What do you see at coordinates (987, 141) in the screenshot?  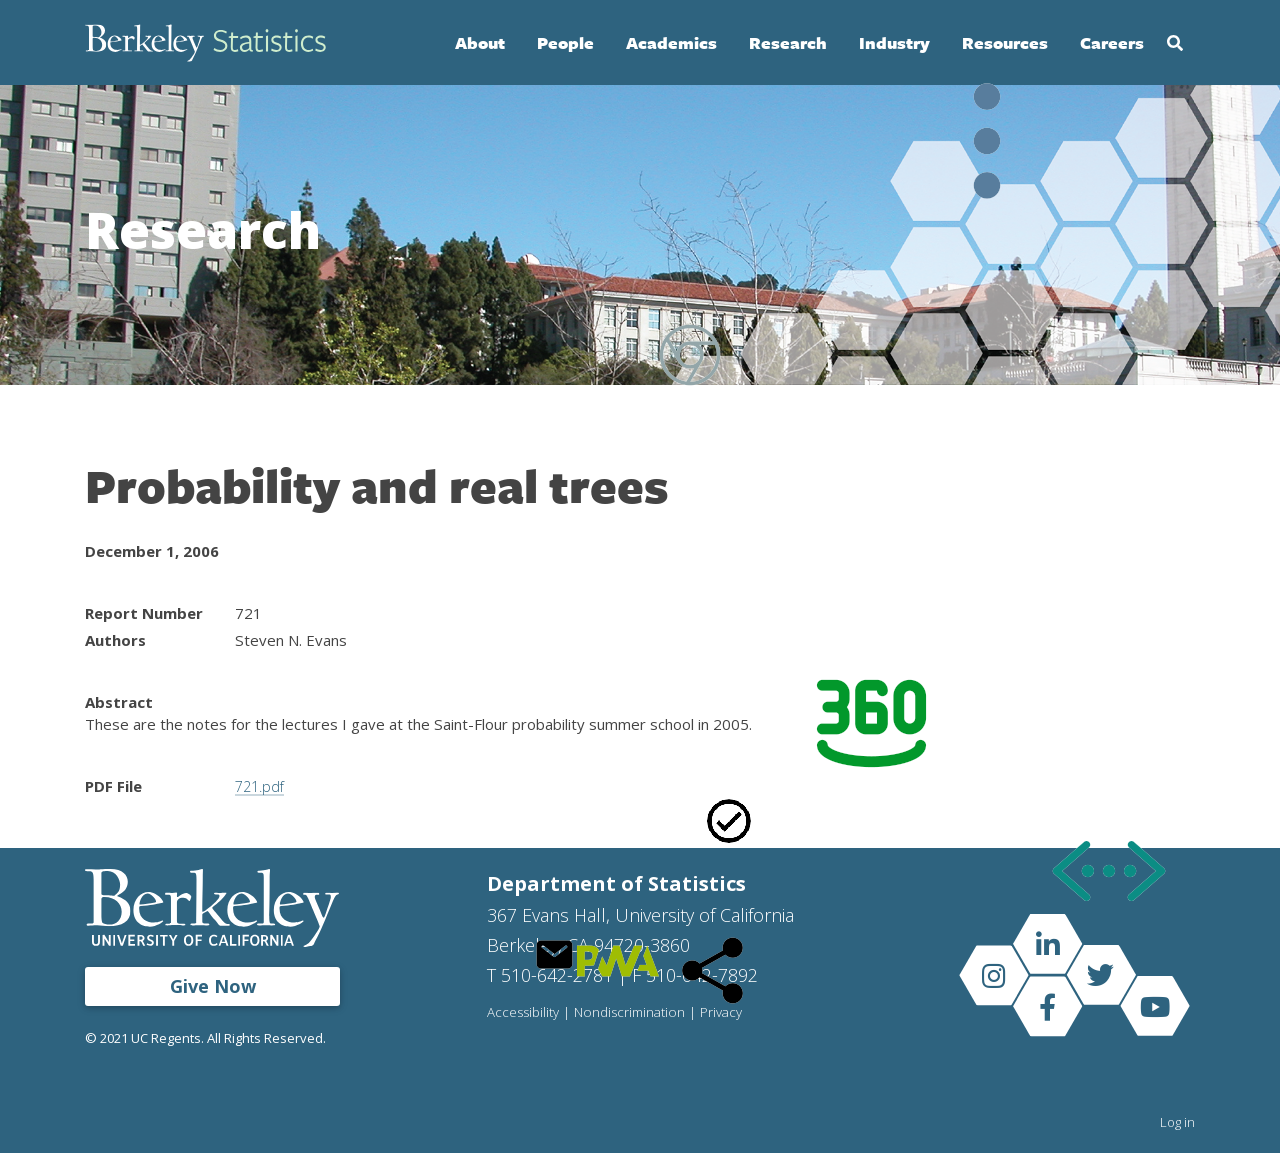 I see `open more options menu` at bounding box center [987, 141].